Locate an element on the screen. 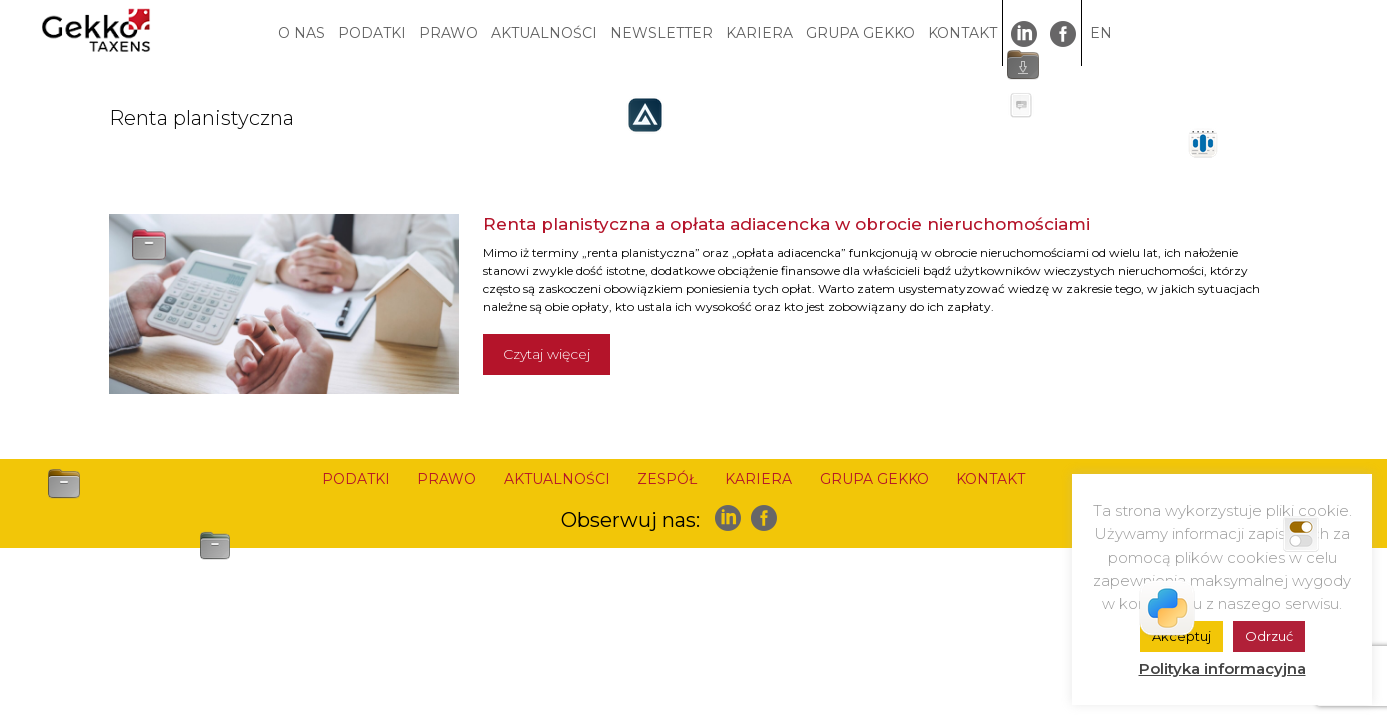 The width and height of the screenshot is (1387, 720). open the autograph app is located at coordinates (645, 115).